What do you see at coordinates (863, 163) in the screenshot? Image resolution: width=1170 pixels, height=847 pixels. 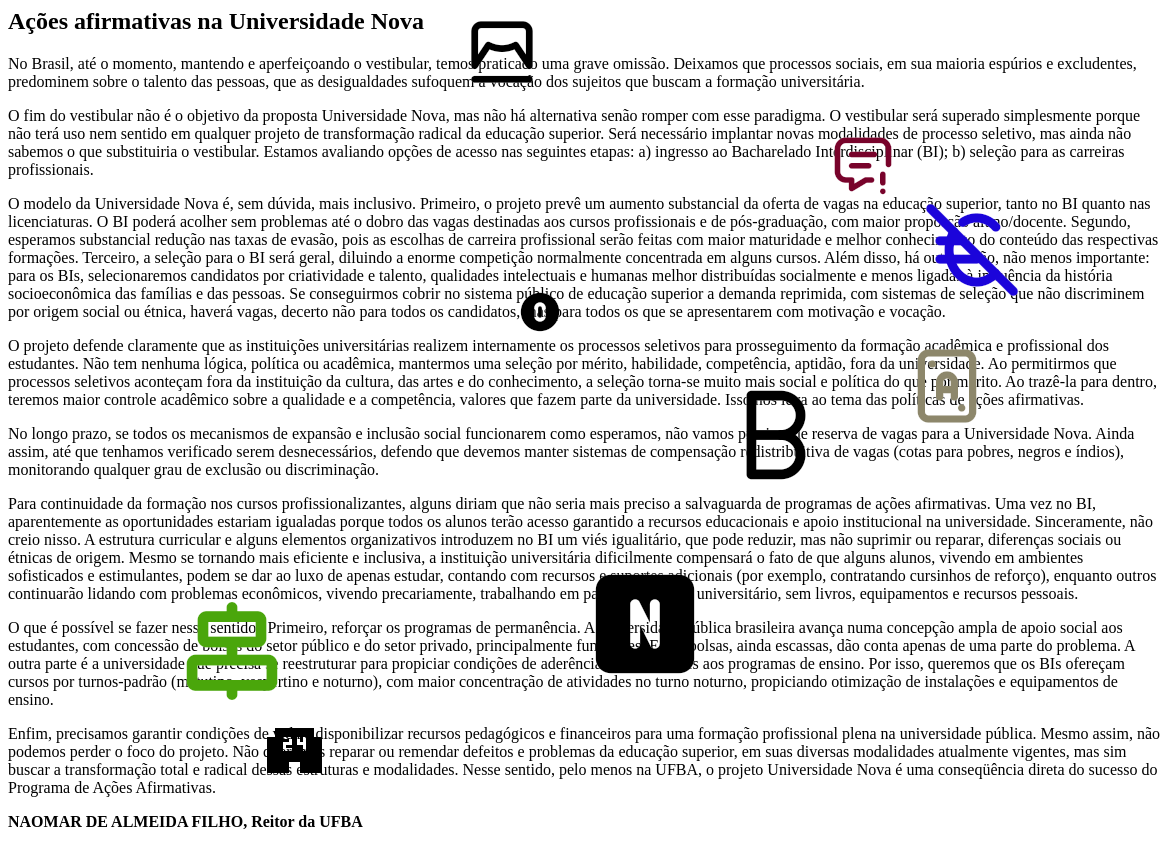 I see `message requires attention or action` at bounding box center [863, 163].